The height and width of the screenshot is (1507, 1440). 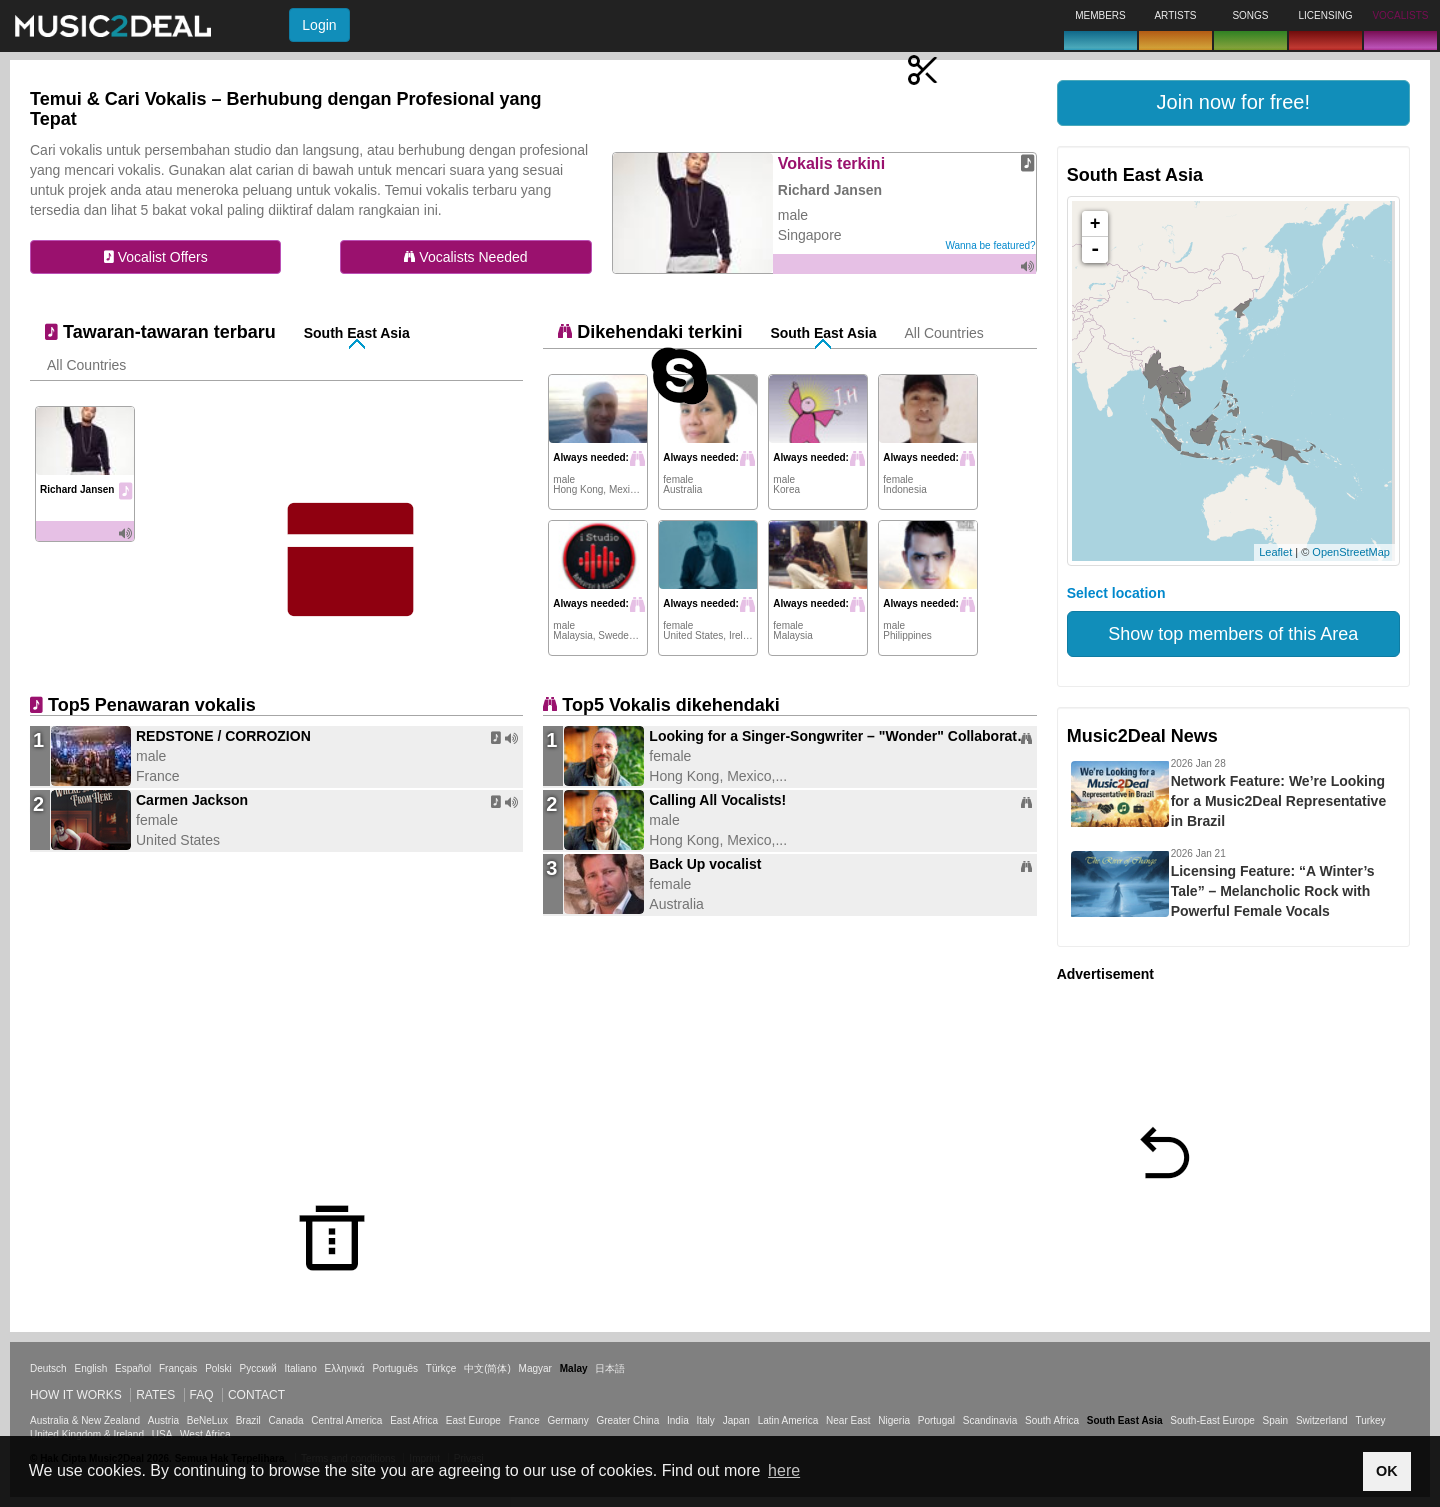 I want to click on cut selected content, so click(x=923, y=70).